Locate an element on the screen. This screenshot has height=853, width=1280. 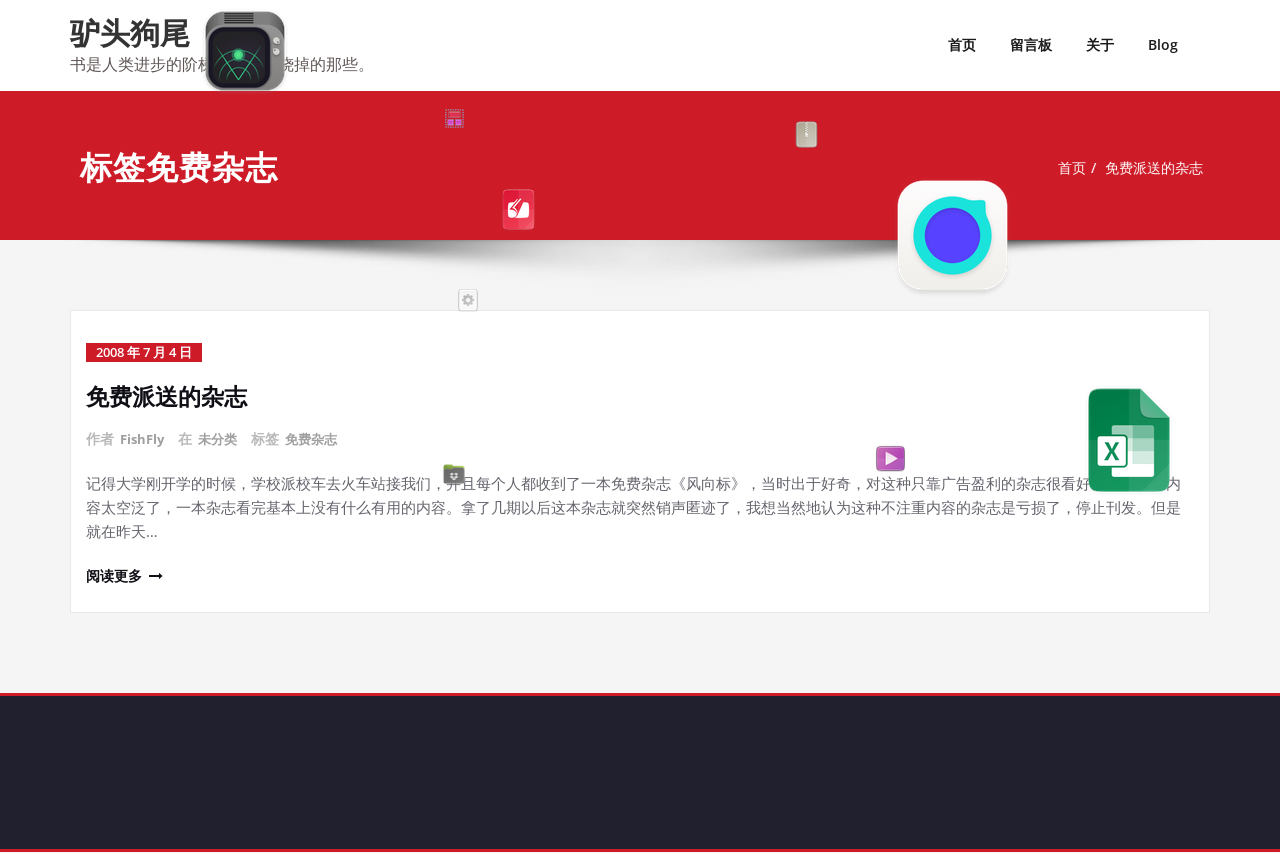
open file roller archive manager is located at coordinates (806, 134).